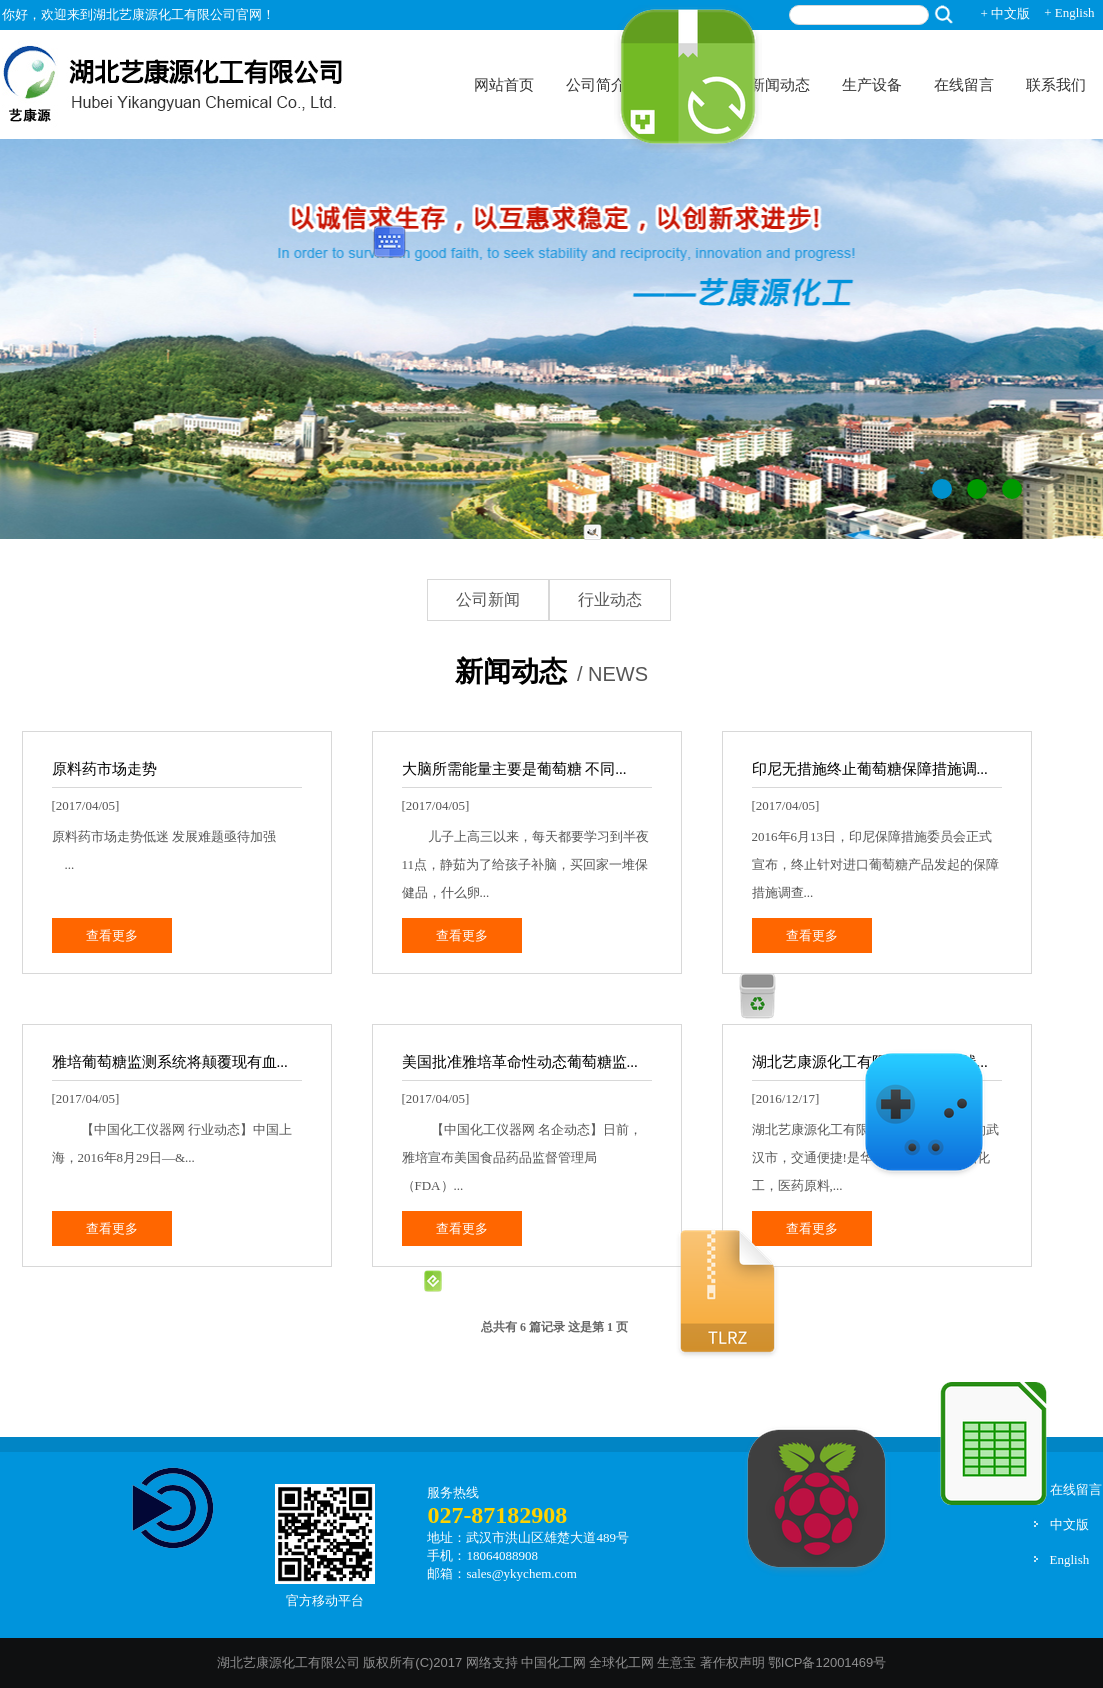  I want to click on launch raspbian operating system, so click(816, 1498).